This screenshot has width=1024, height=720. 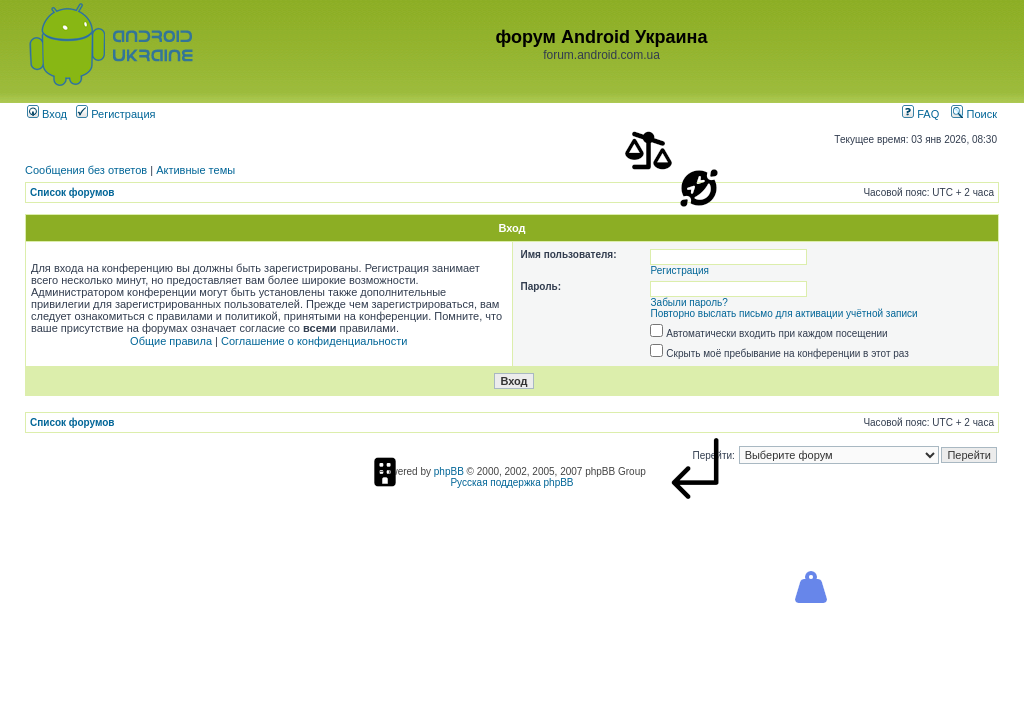 What do you see at coordinates (648, 150) in the screenshot?
I see `indicates an unequal comparison or imbalance` at bounding box center [648, 150].